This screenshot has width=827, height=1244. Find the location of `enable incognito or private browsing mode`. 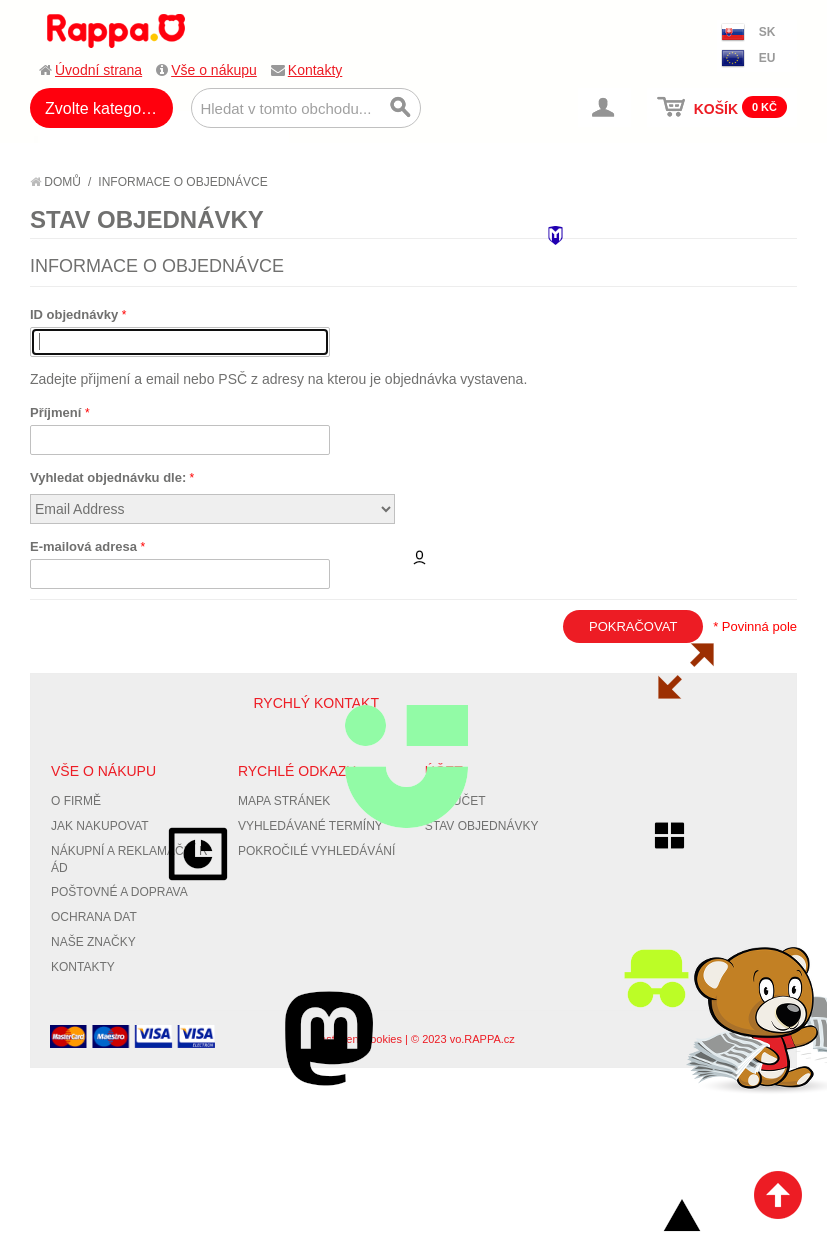

enable incognito or private browsing mode is located at coordinates (656, 978).